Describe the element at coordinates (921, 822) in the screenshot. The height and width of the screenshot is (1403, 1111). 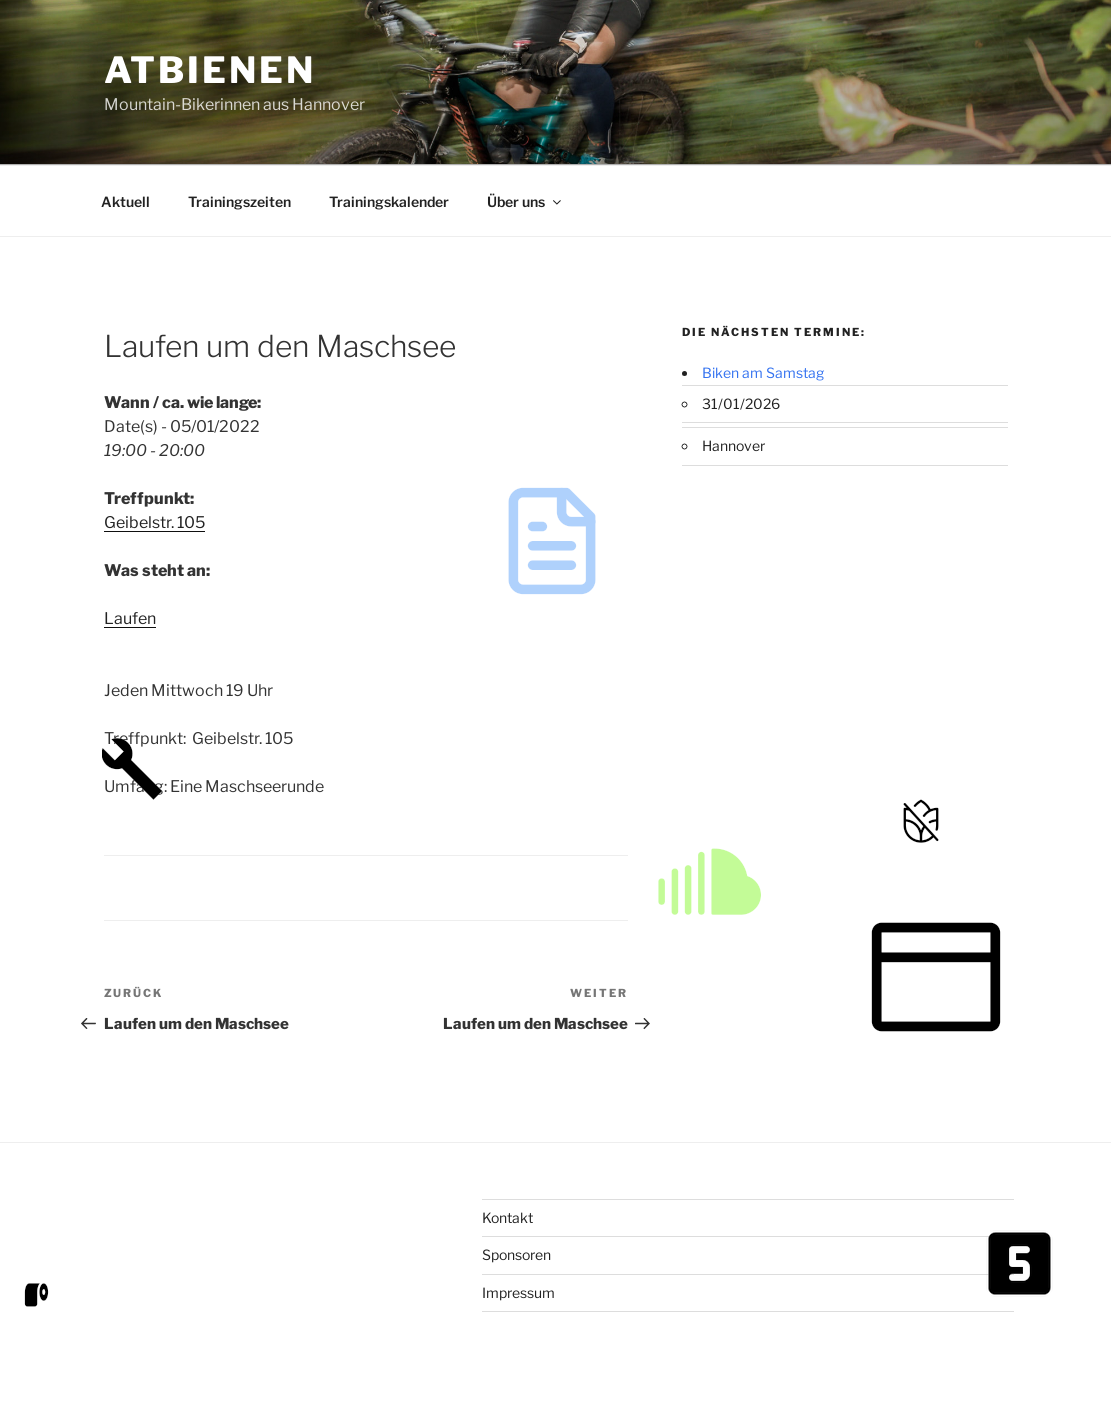
I see `indicates gluten-free or grain-free option` at that location.